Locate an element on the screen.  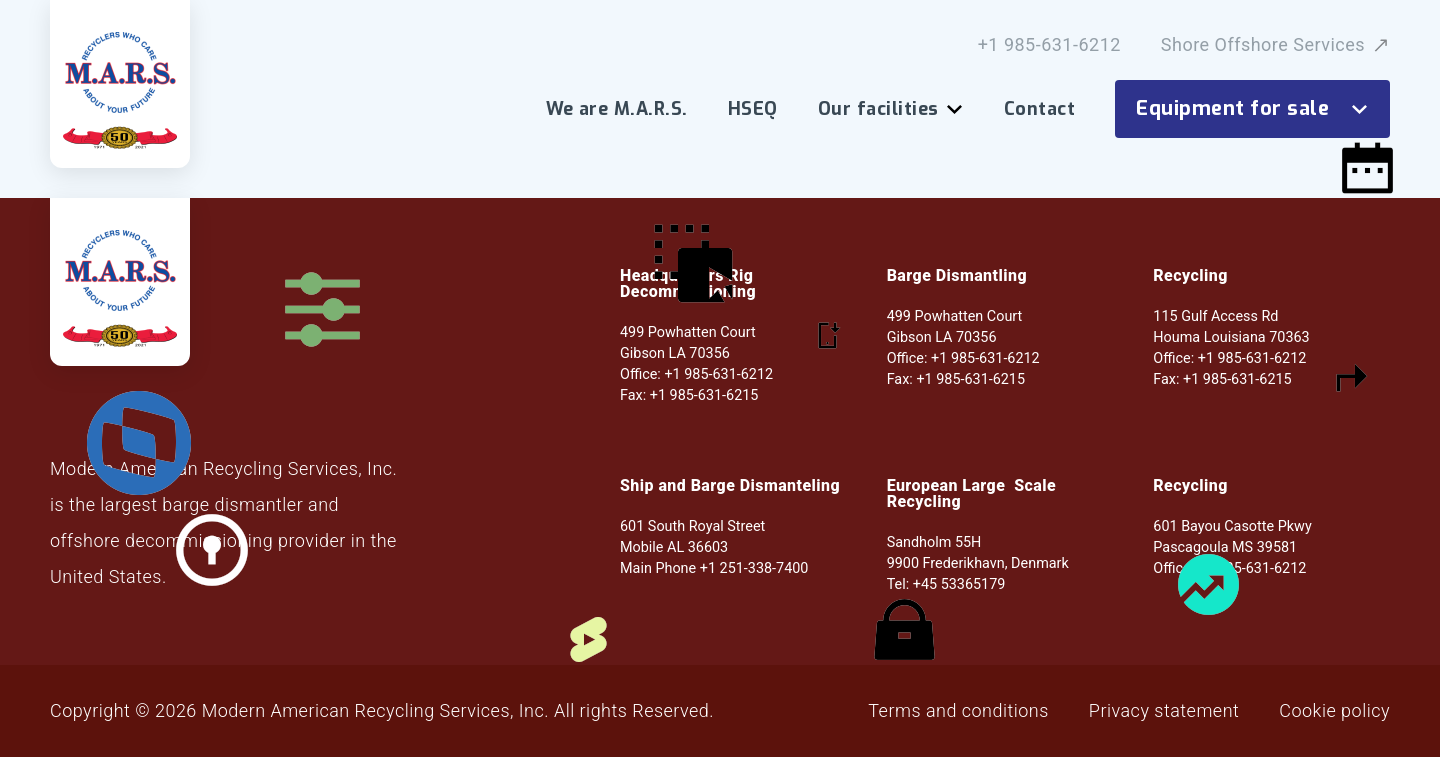
share or forward content is located at coordinates (1350, 378).